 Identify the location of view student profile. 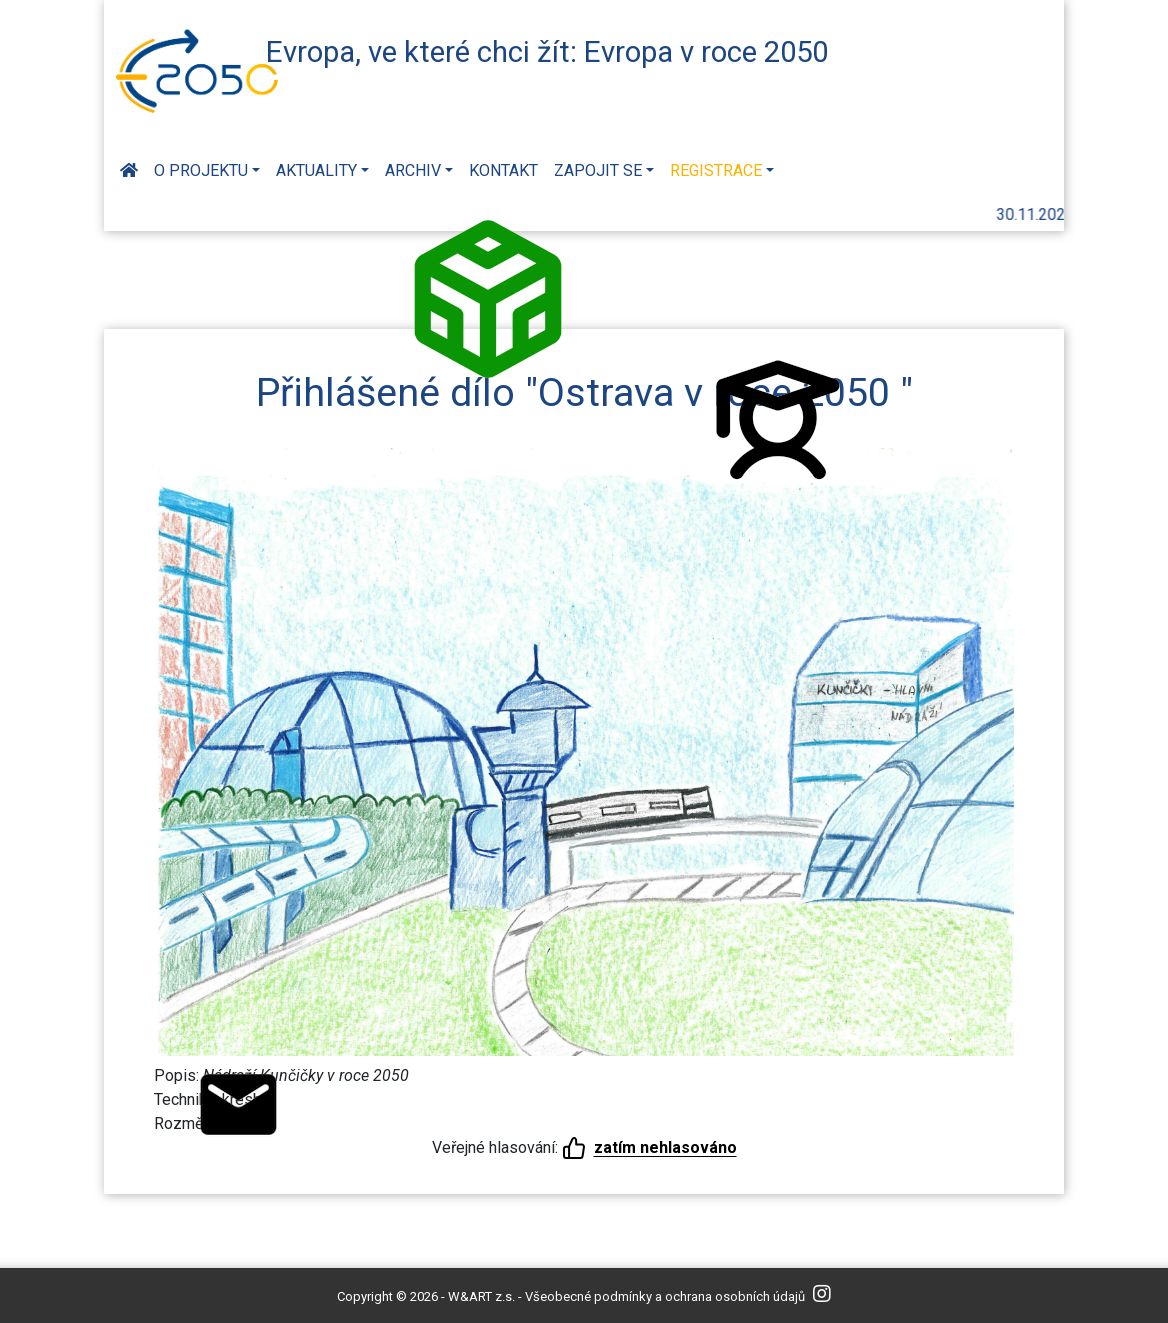
(778, 422).